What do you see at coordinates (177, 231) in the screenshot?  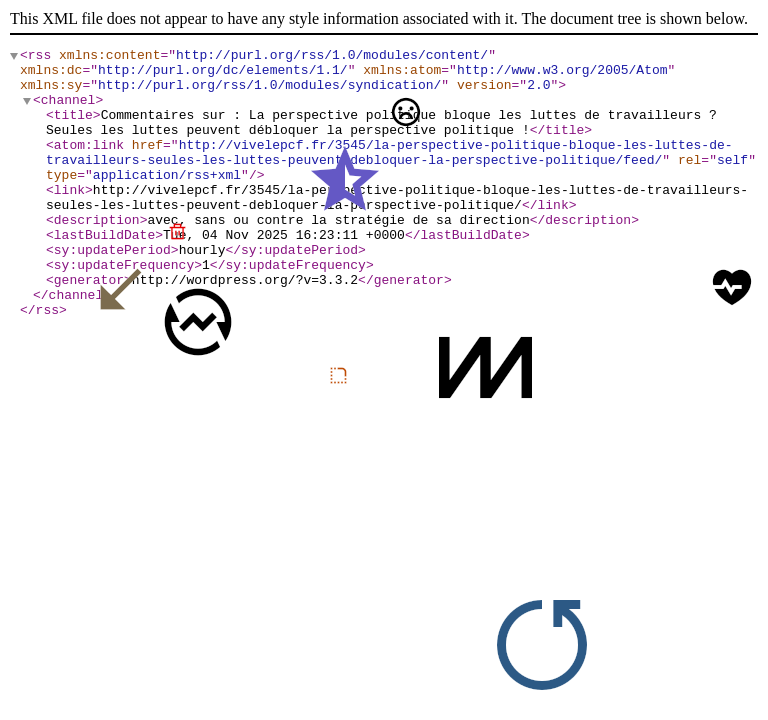 I see `delete selected item` at bounding box center [177, 231].